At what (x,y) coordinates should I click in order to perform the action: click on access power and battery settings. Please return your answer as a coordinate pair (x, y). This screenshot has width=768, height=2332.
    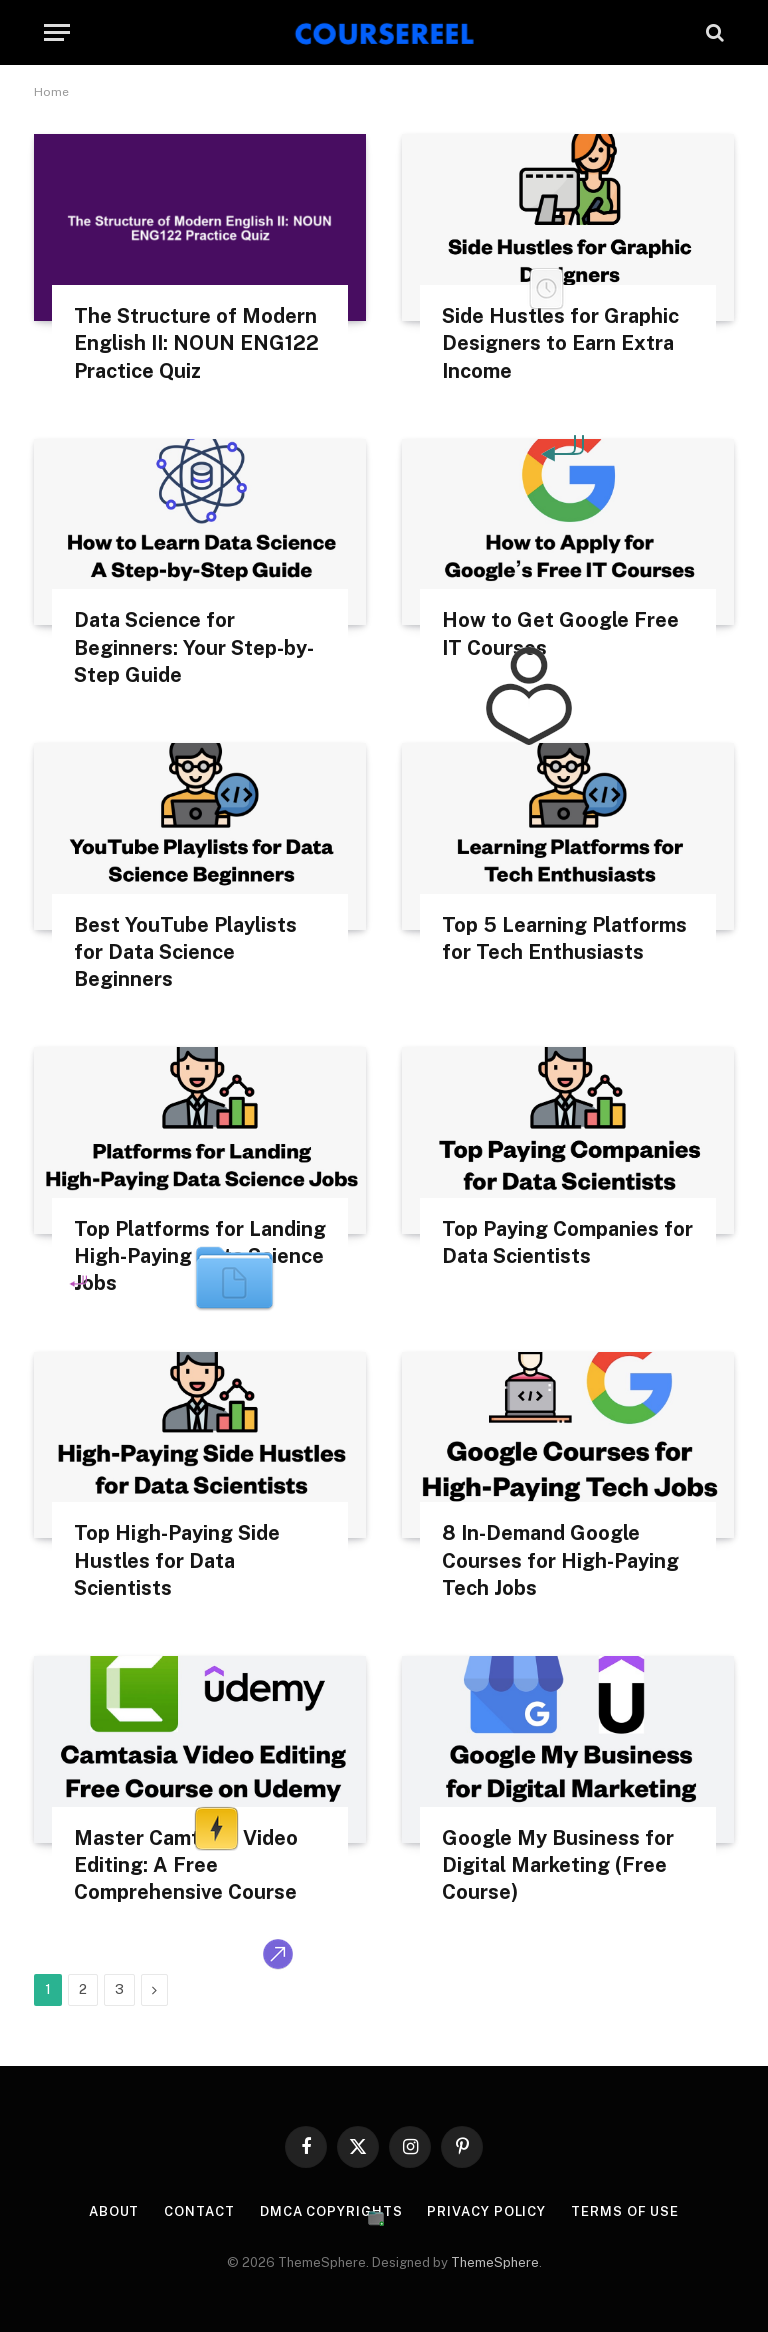
    Looking at the image, I should click on (216, 1828).